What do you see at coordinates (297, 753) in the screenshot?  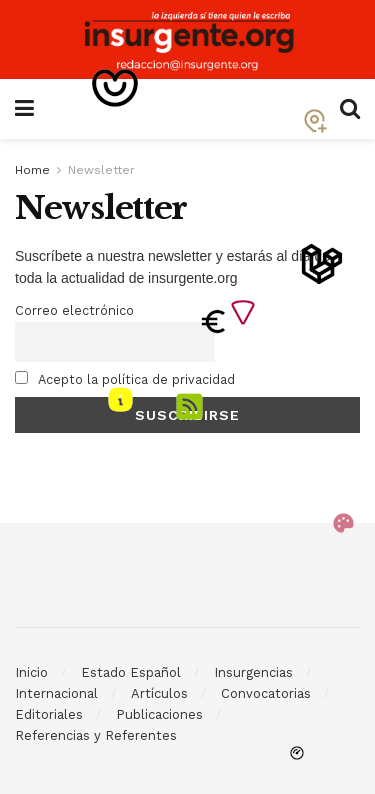 I see `view performance metrics or speed` at bounding box center [297, 753].